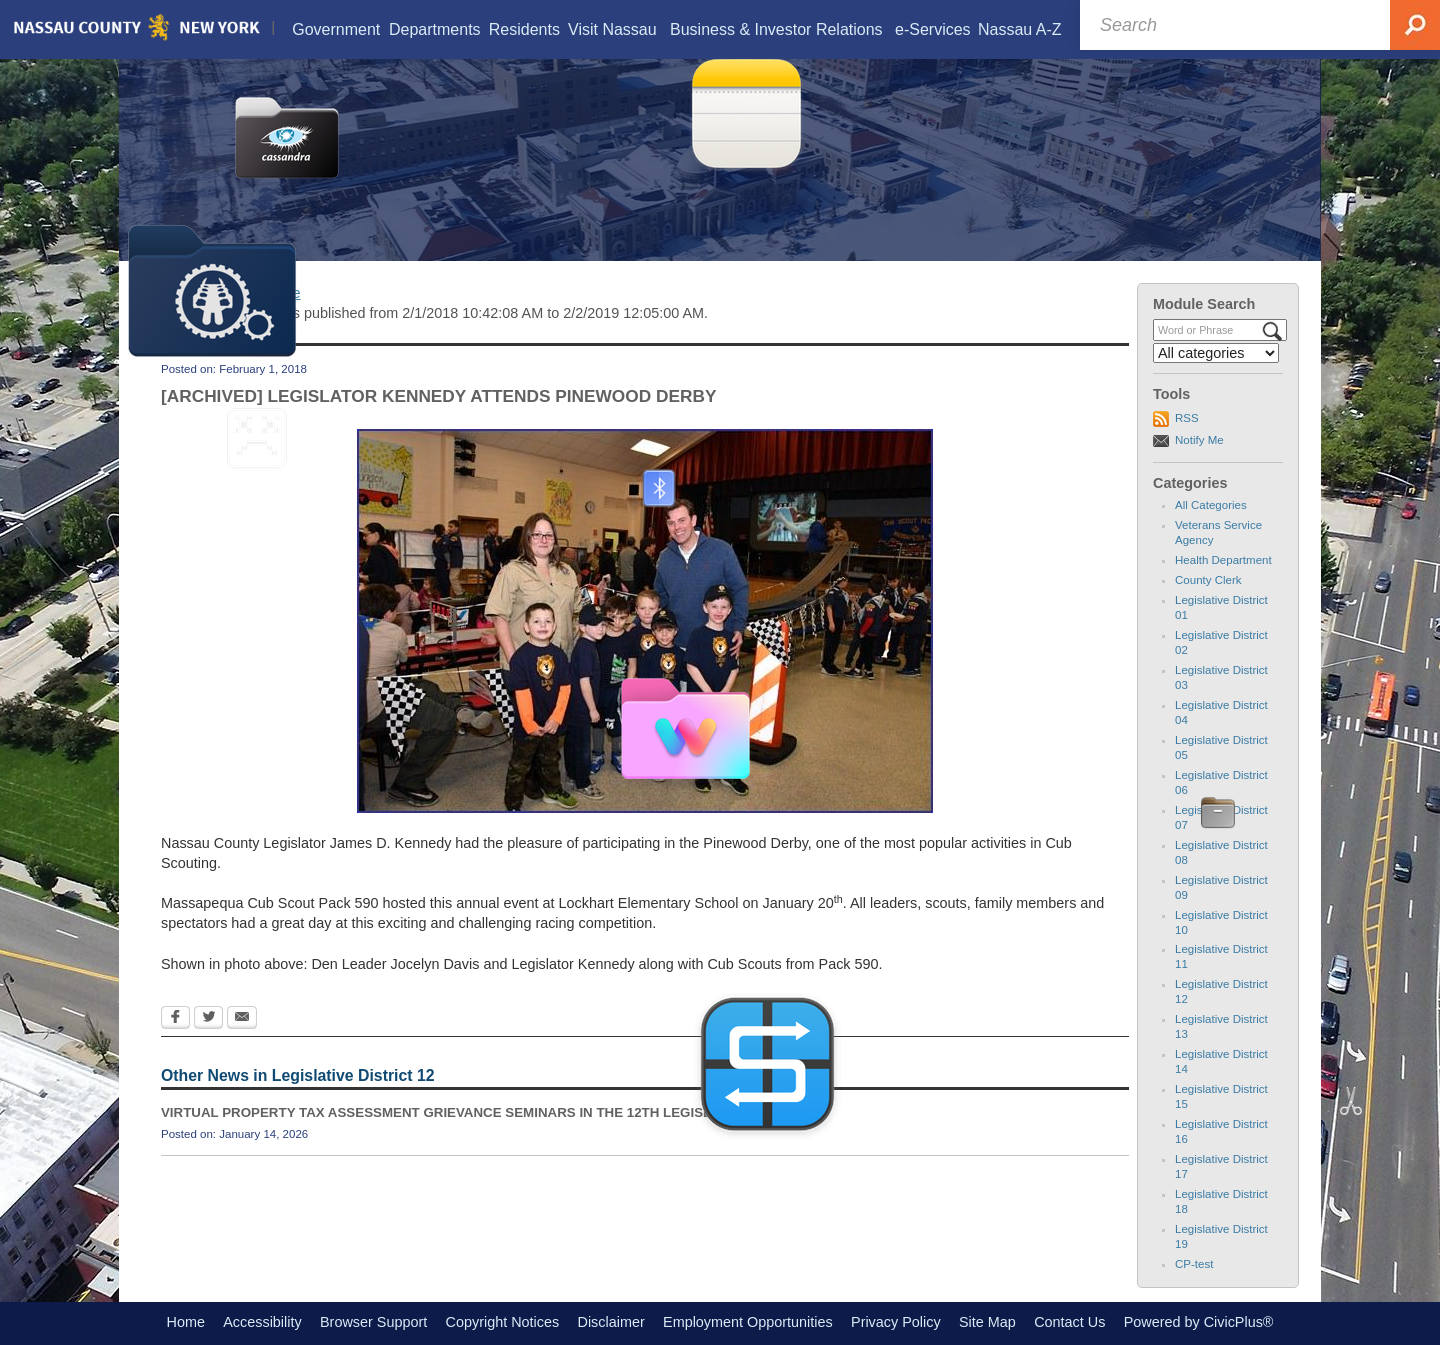 The image size is (1440, 1345). What do you see at coordinates (685, 732) in the screenshot?
I see `open wondershare creative center folder` at bounding box center [685, 732].